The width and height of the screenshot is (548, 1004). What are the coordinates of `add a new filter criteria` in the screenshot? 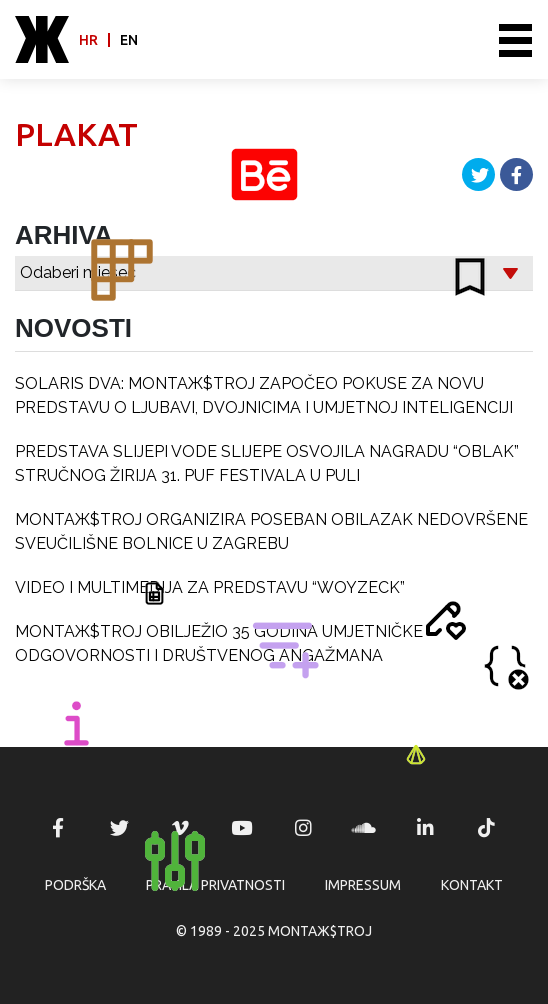 It's located at (282, 645).